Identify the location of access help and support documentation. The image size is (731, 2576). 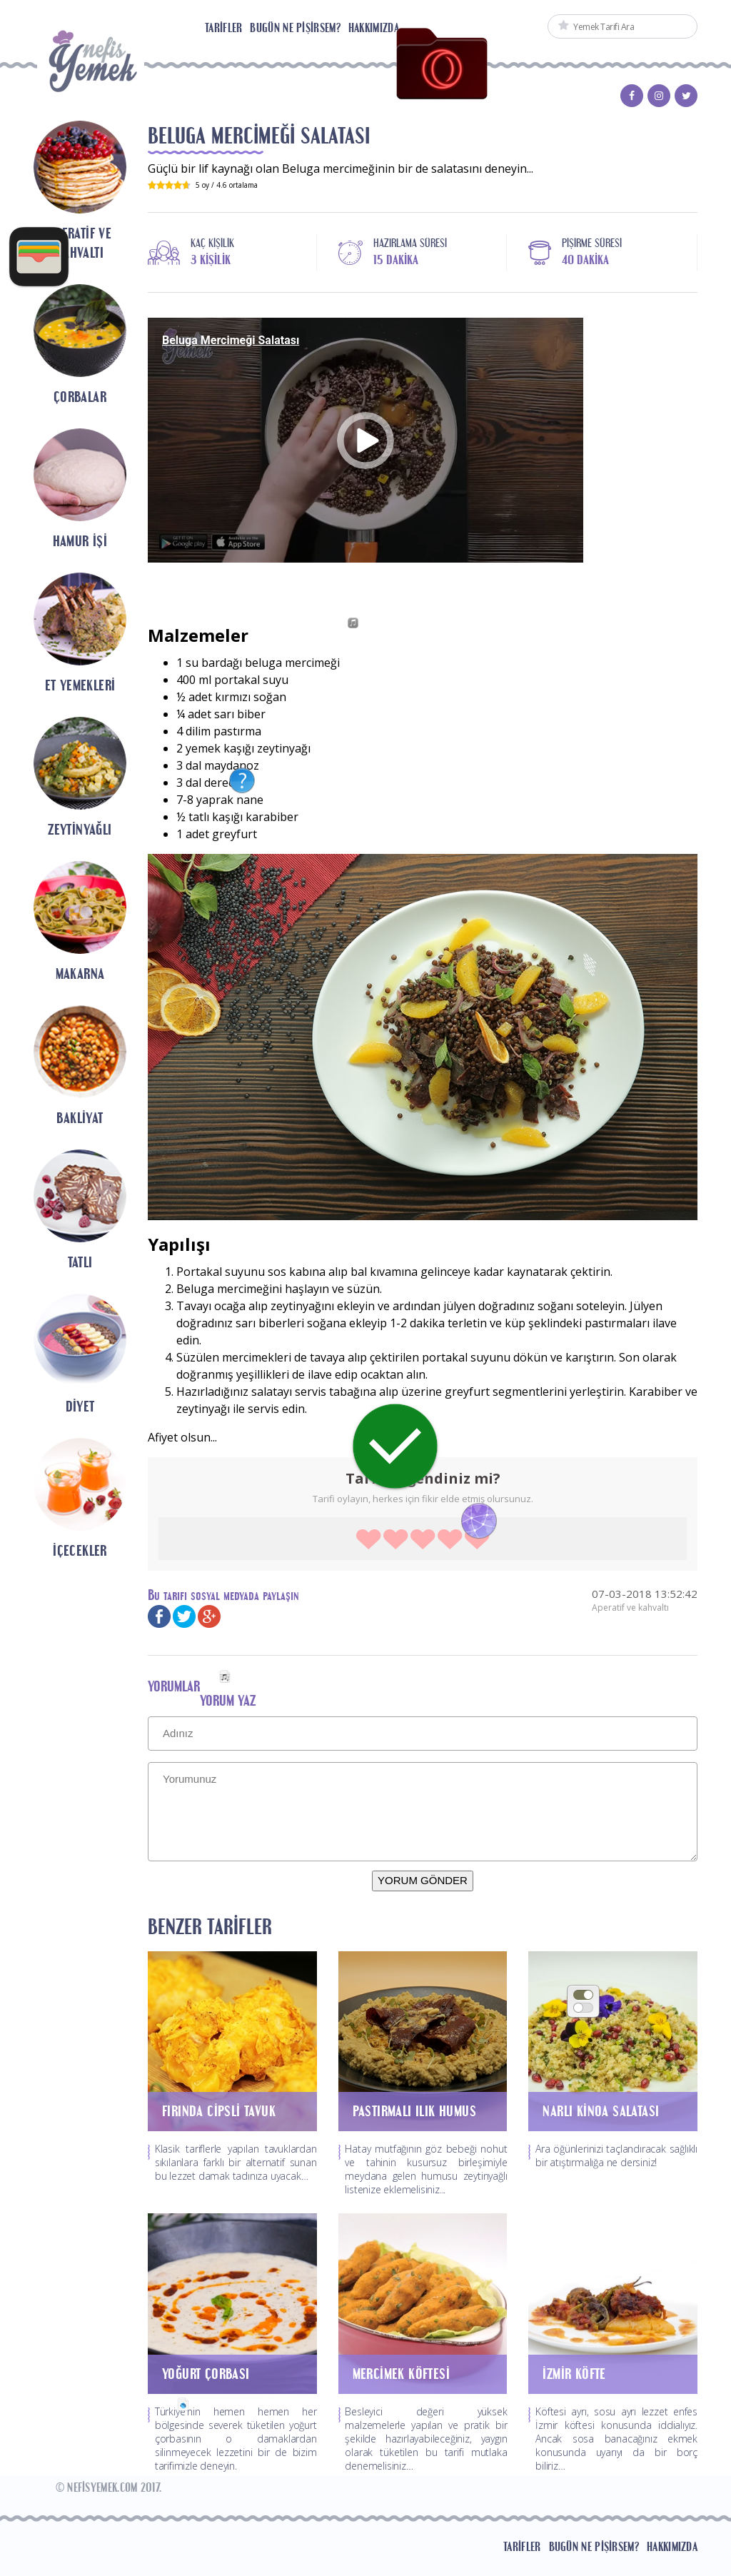
(242, 780).